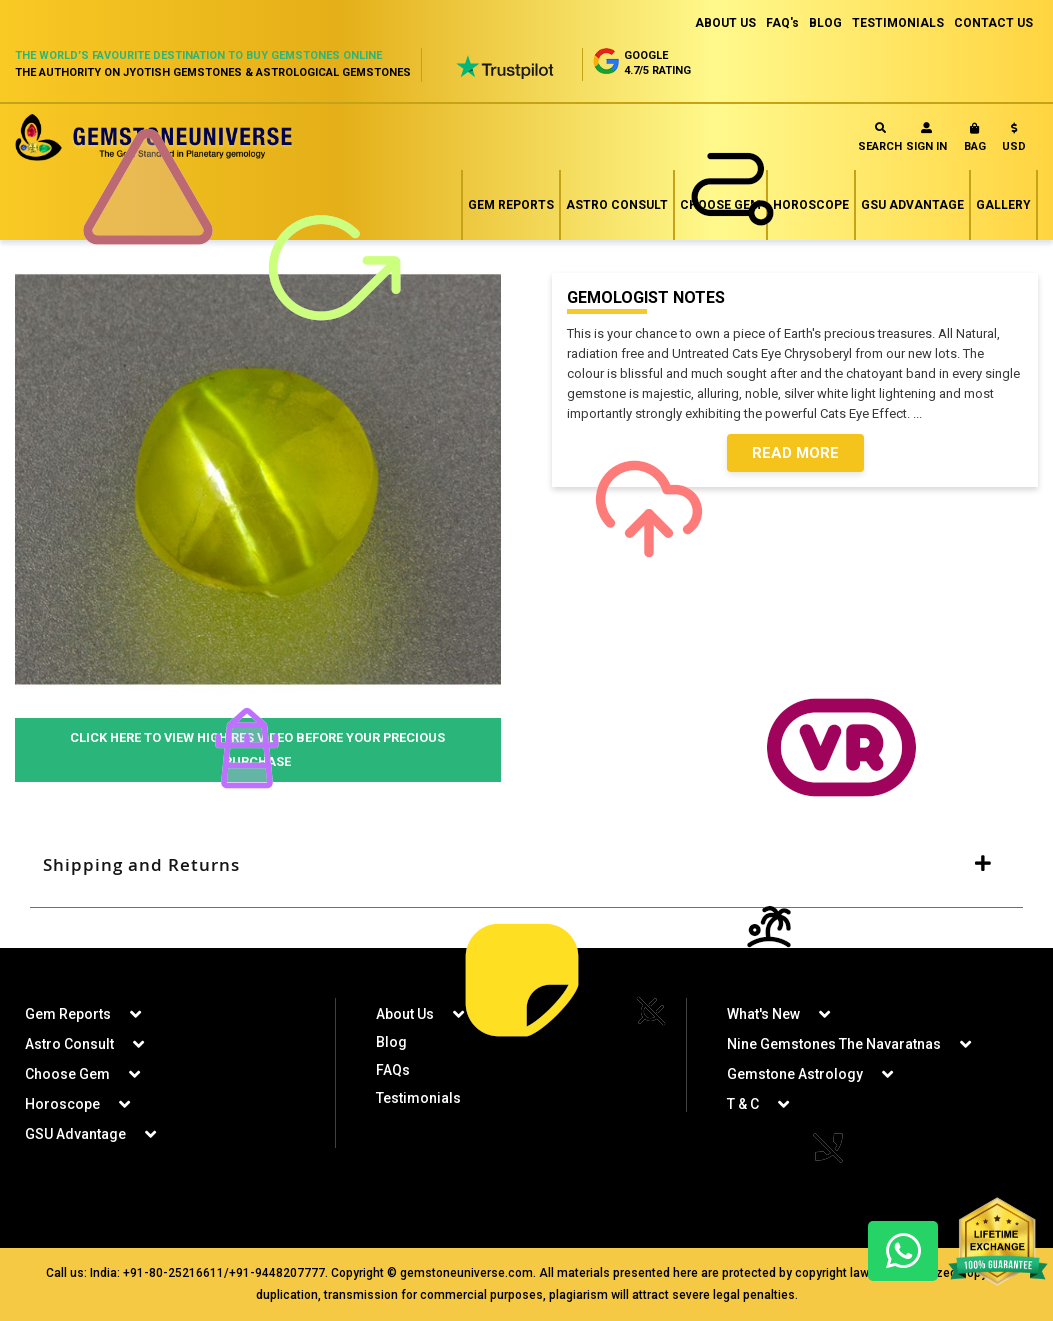 The height and width of the screenshot is (1321, 1053). Describe the element at coordinates (522, 980) in the screenshot. I see `add a sticker to your message` at that location.